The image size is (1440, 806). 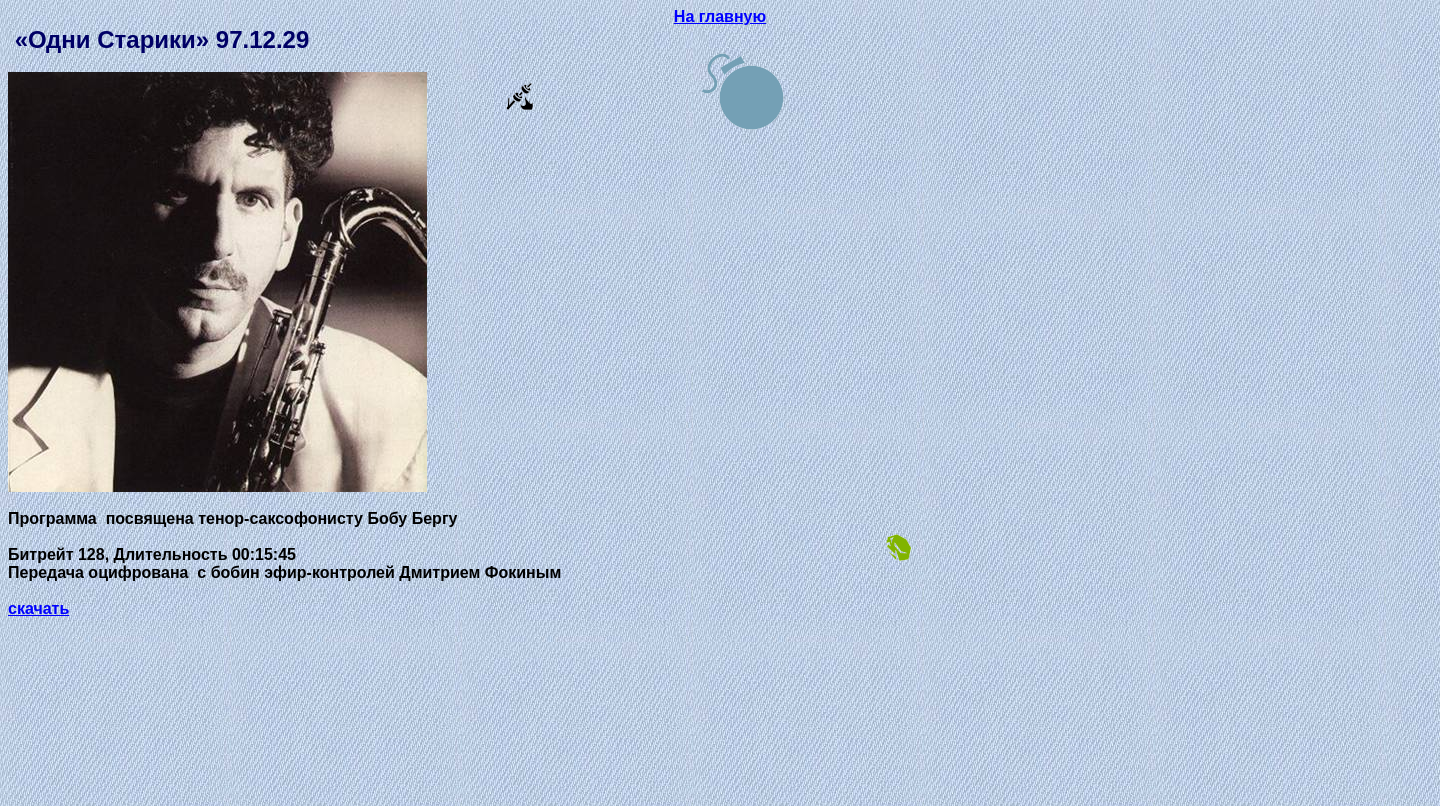 What do you see at coordinates (898, 547) in the screenshot?
I see `represents a rock or stone resource in a game` at bounding box center [898, 547].